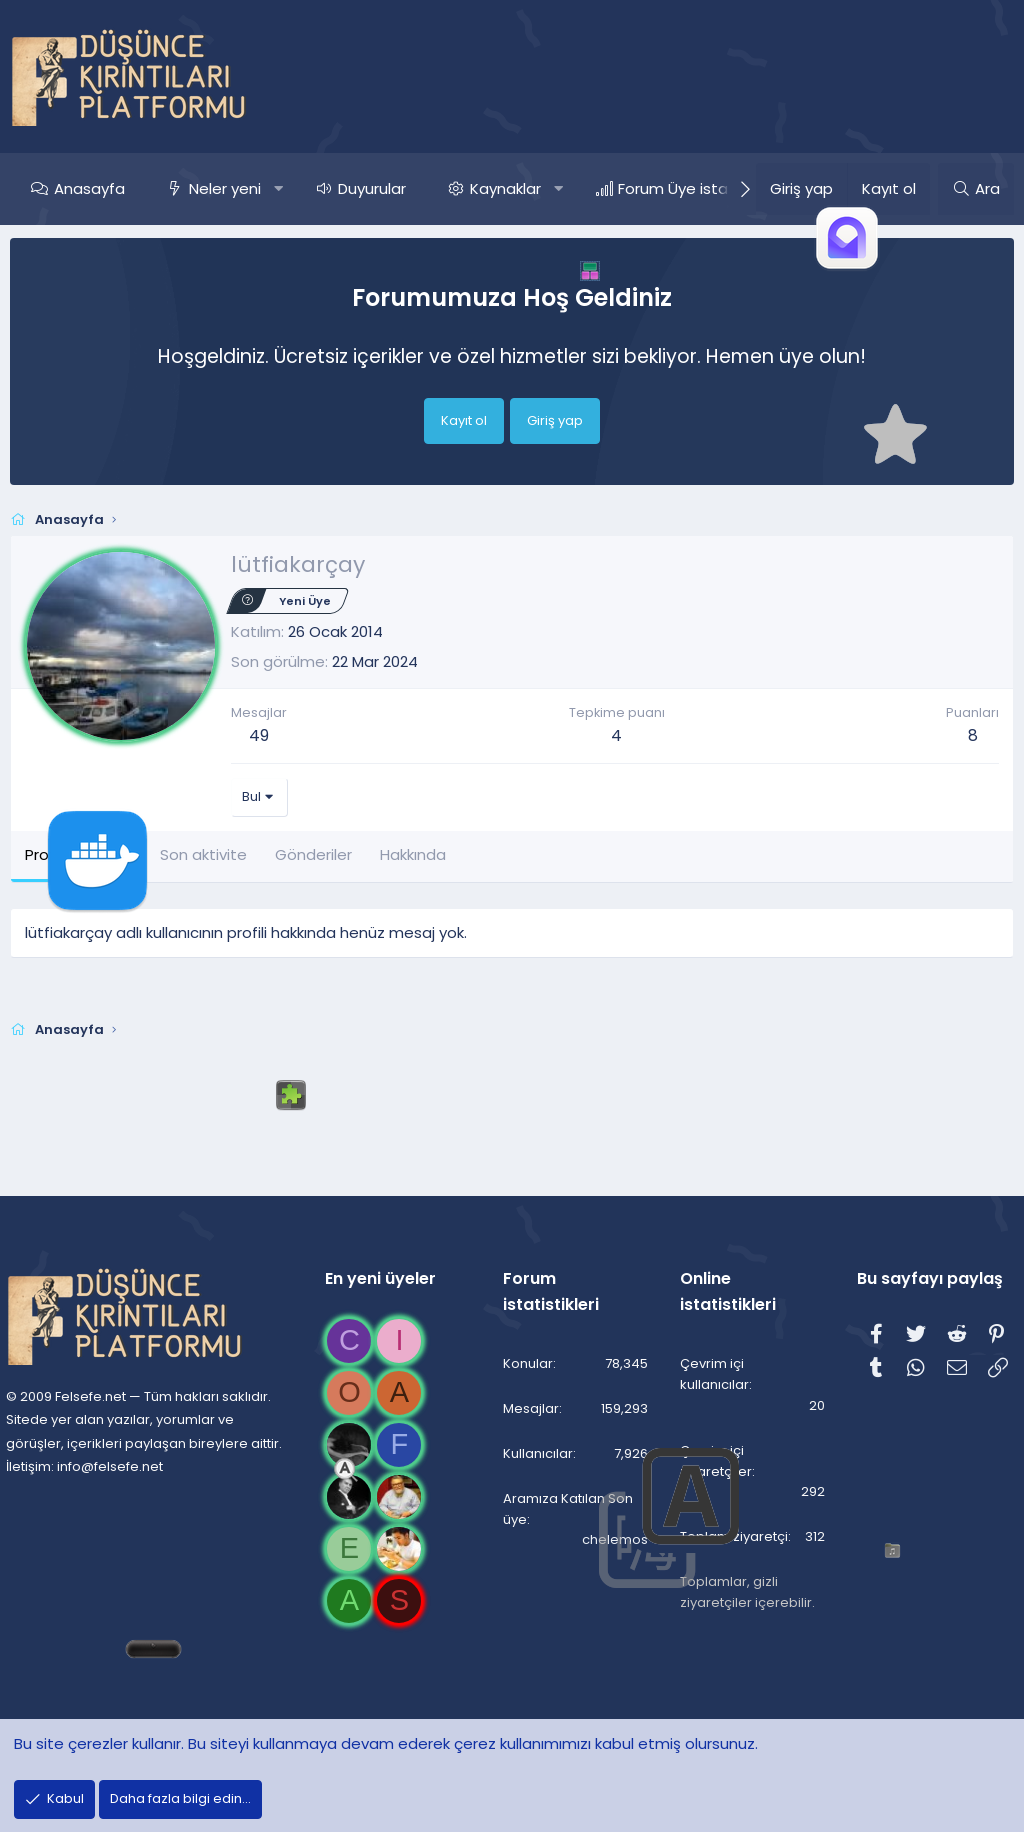 This screenshot has width=1024, height=1832. Describe the element at coordinates (895, 436) in the screenshot. I see `indicates a favorited or starred item` at that location.